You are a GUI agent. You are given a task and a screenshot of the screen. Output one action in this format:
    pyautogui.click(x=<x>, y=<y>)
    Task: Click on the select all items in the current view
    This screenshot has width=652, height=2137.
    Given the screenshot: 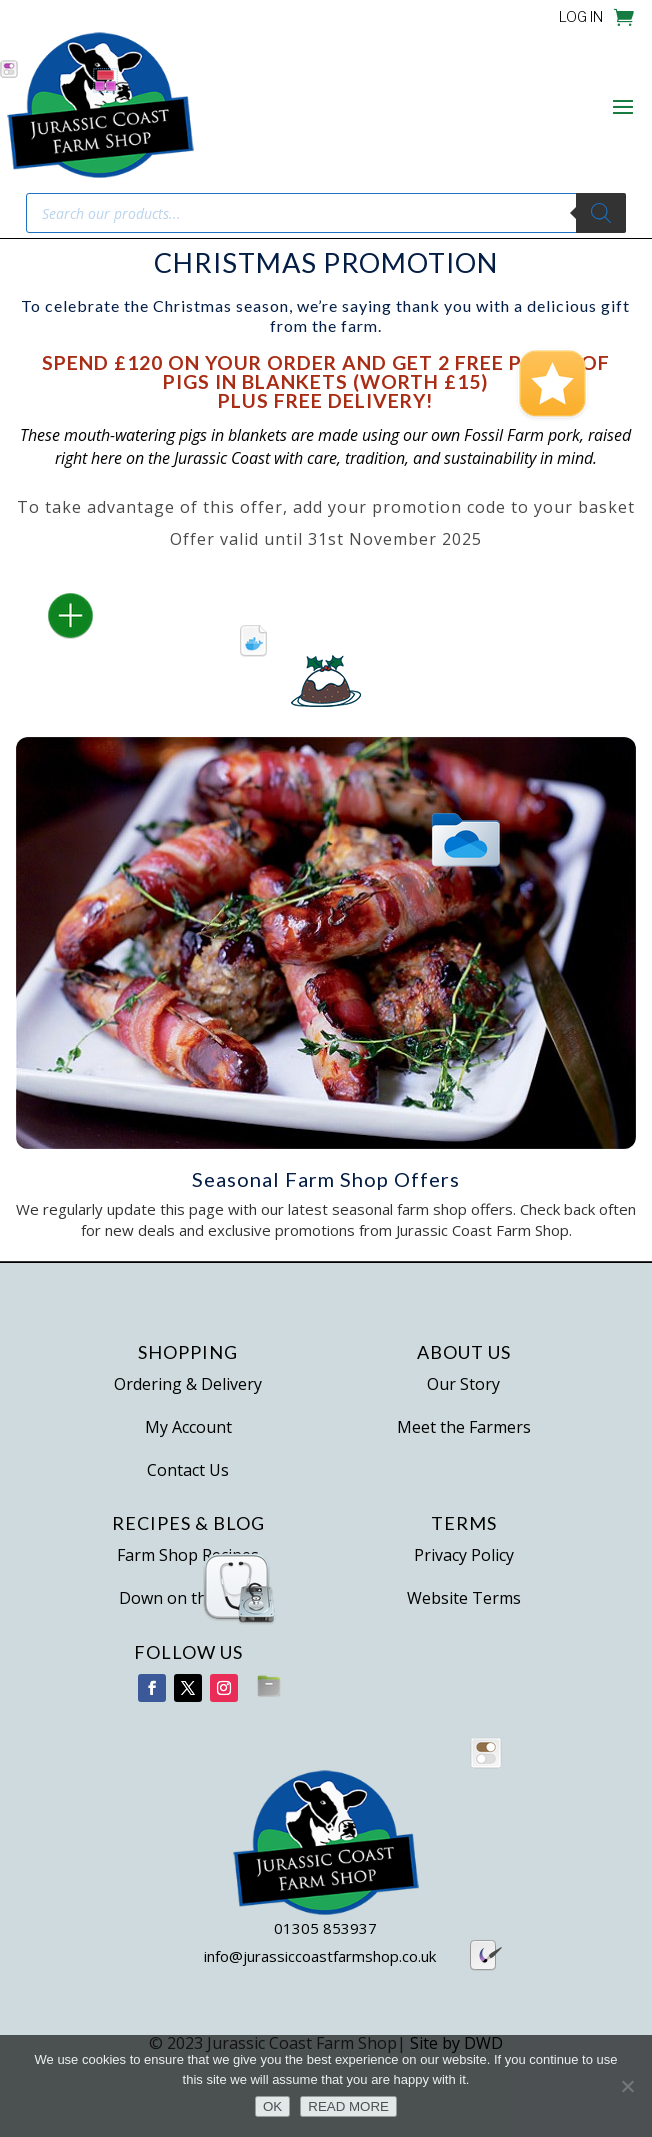 What is the action you would take?
    pyautogui.click(x=105, y=80)
    